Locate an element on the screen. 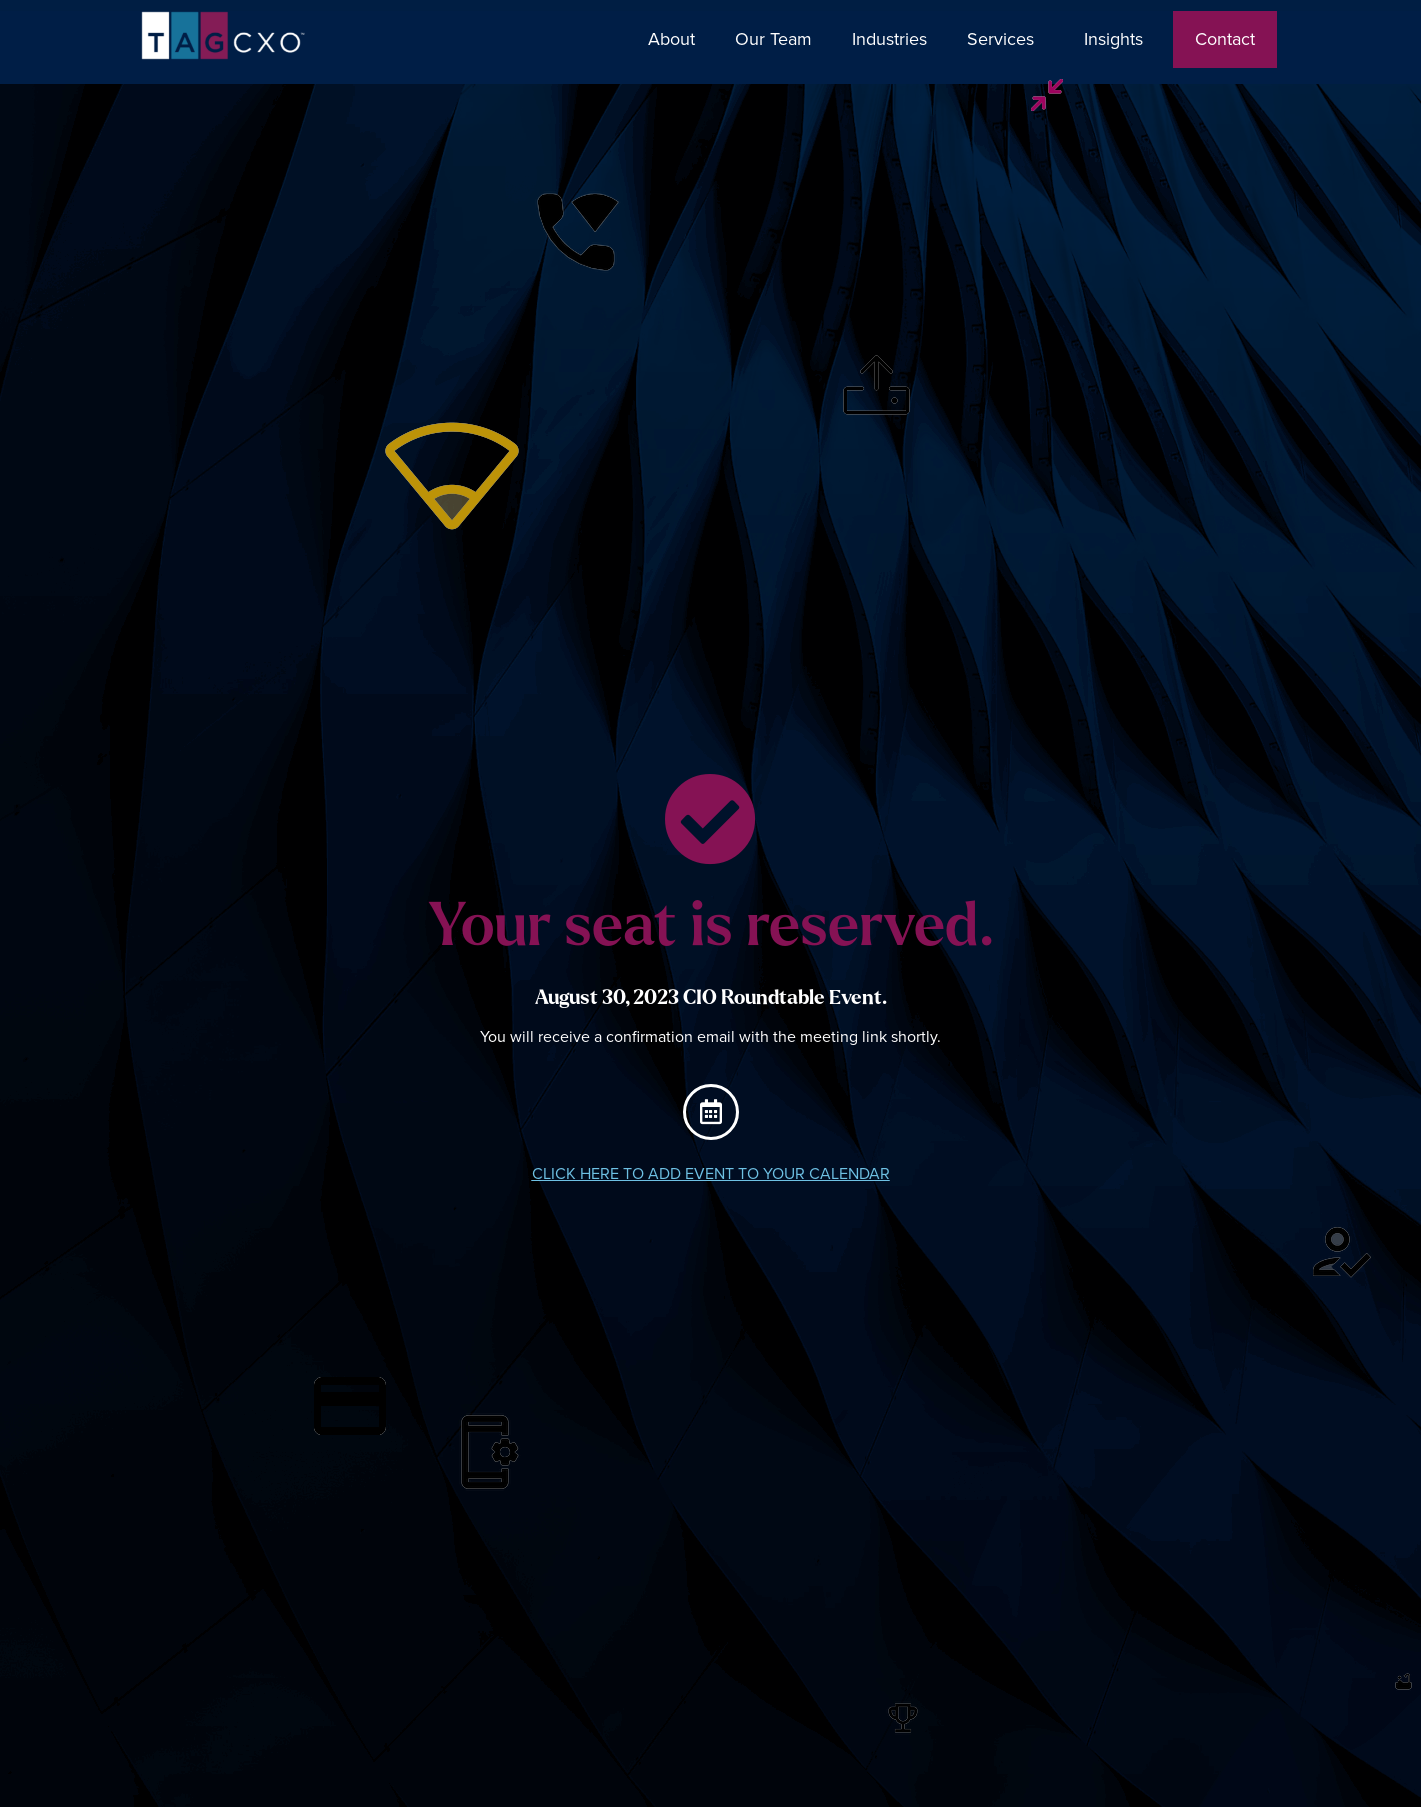 This screenshot has height=1807, width=1421. indicates weak wifi signal strength is located at coordinates (452, 476).